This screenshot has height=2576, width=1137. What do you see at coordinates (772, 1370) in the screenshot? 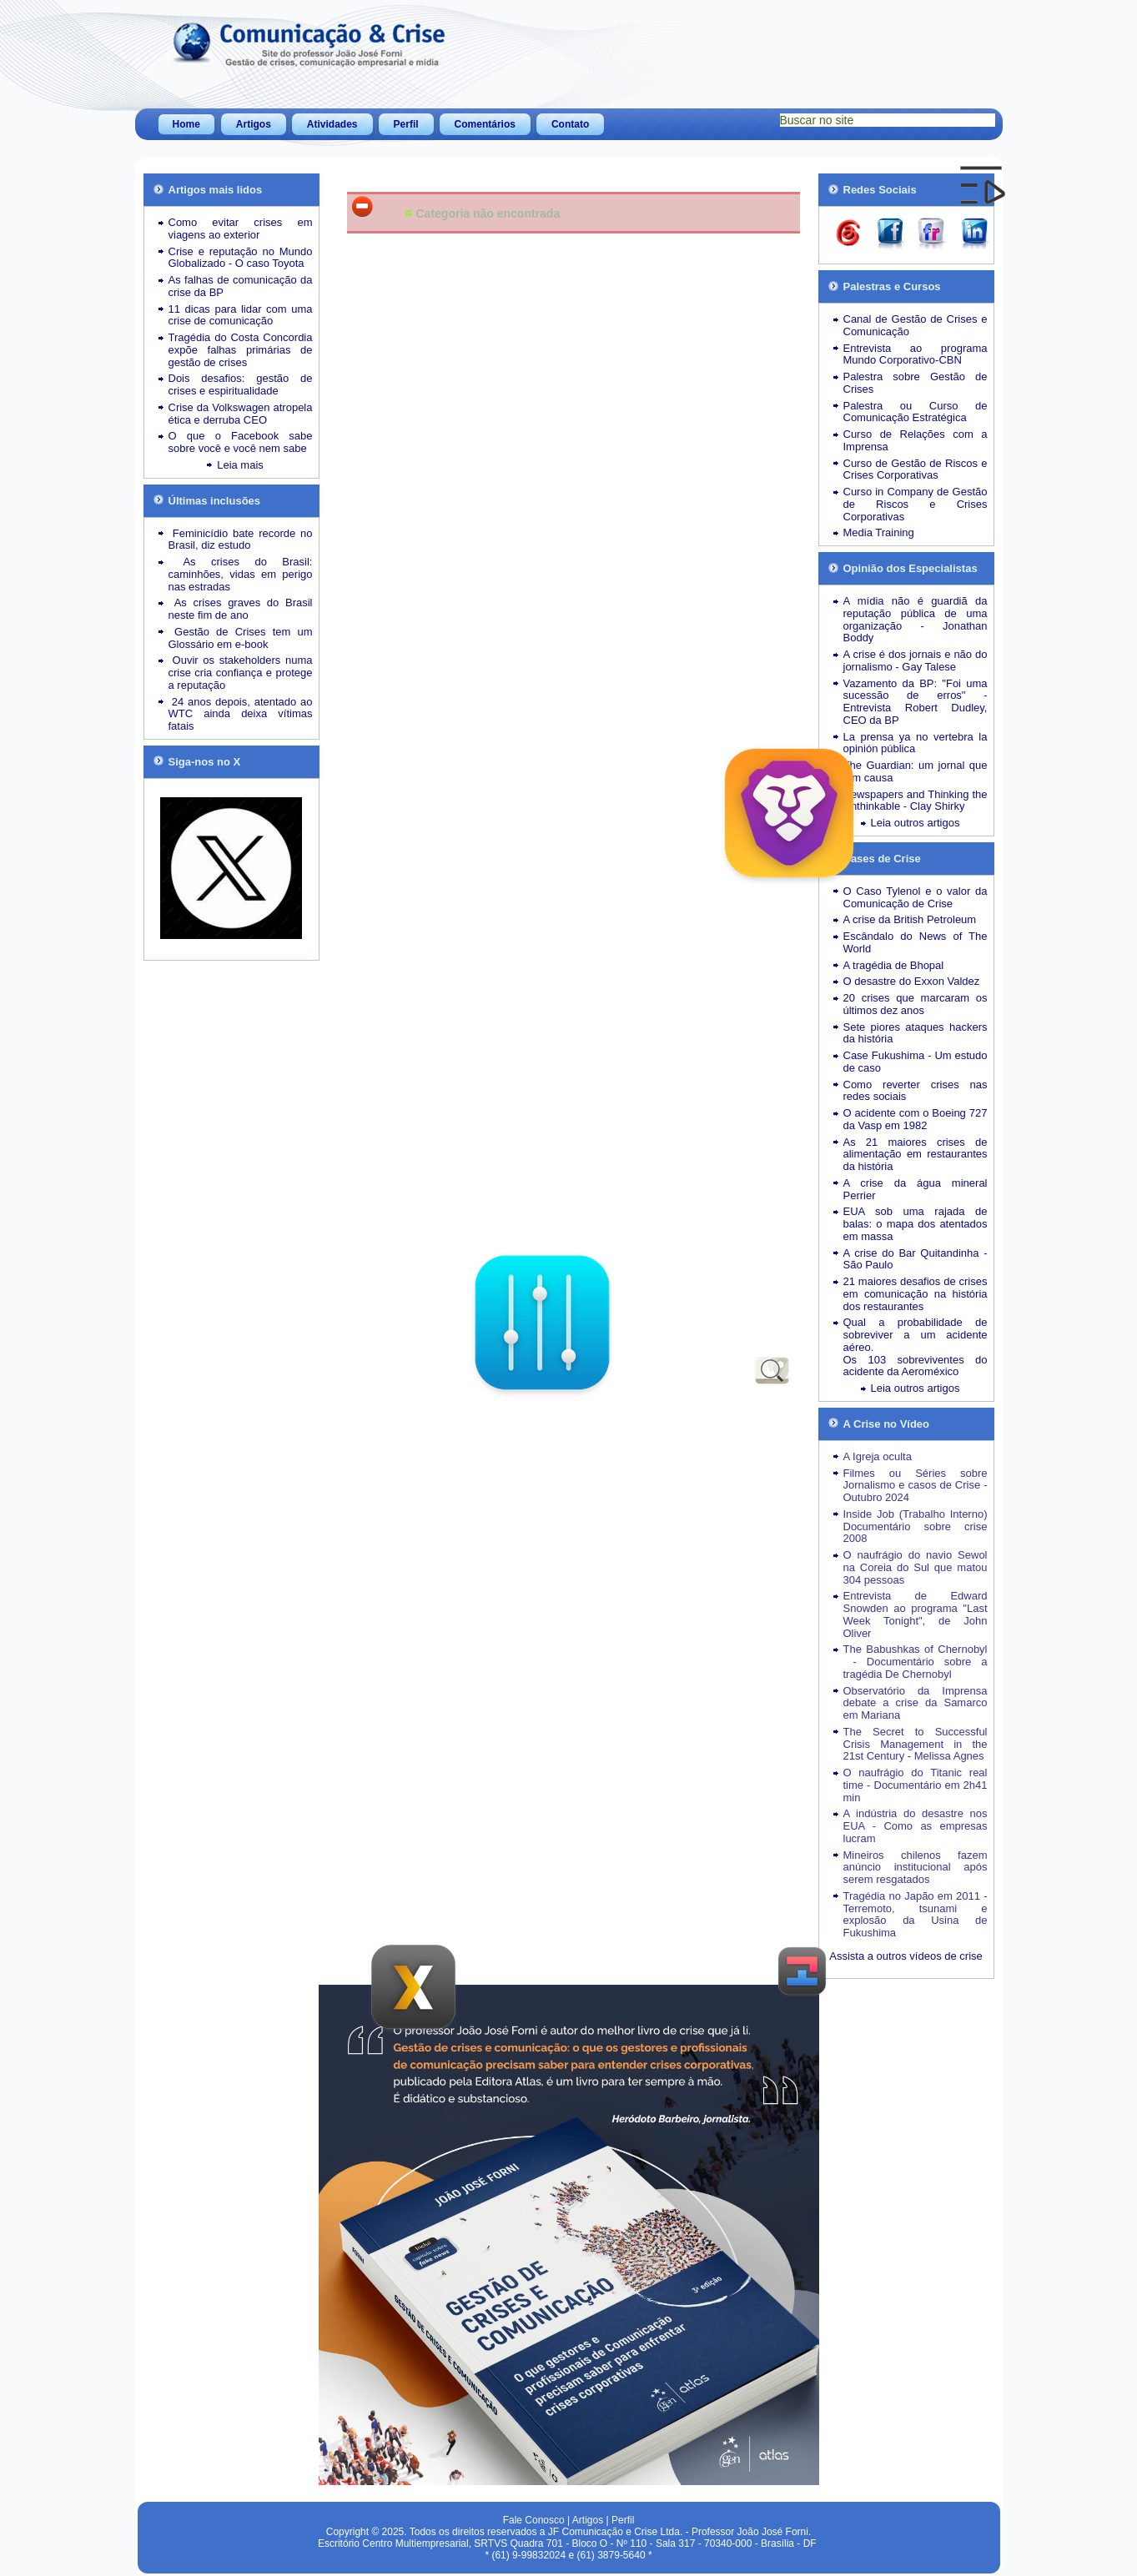
I see `open eye of mate image viewer application` at bounding box center [772, 1370].